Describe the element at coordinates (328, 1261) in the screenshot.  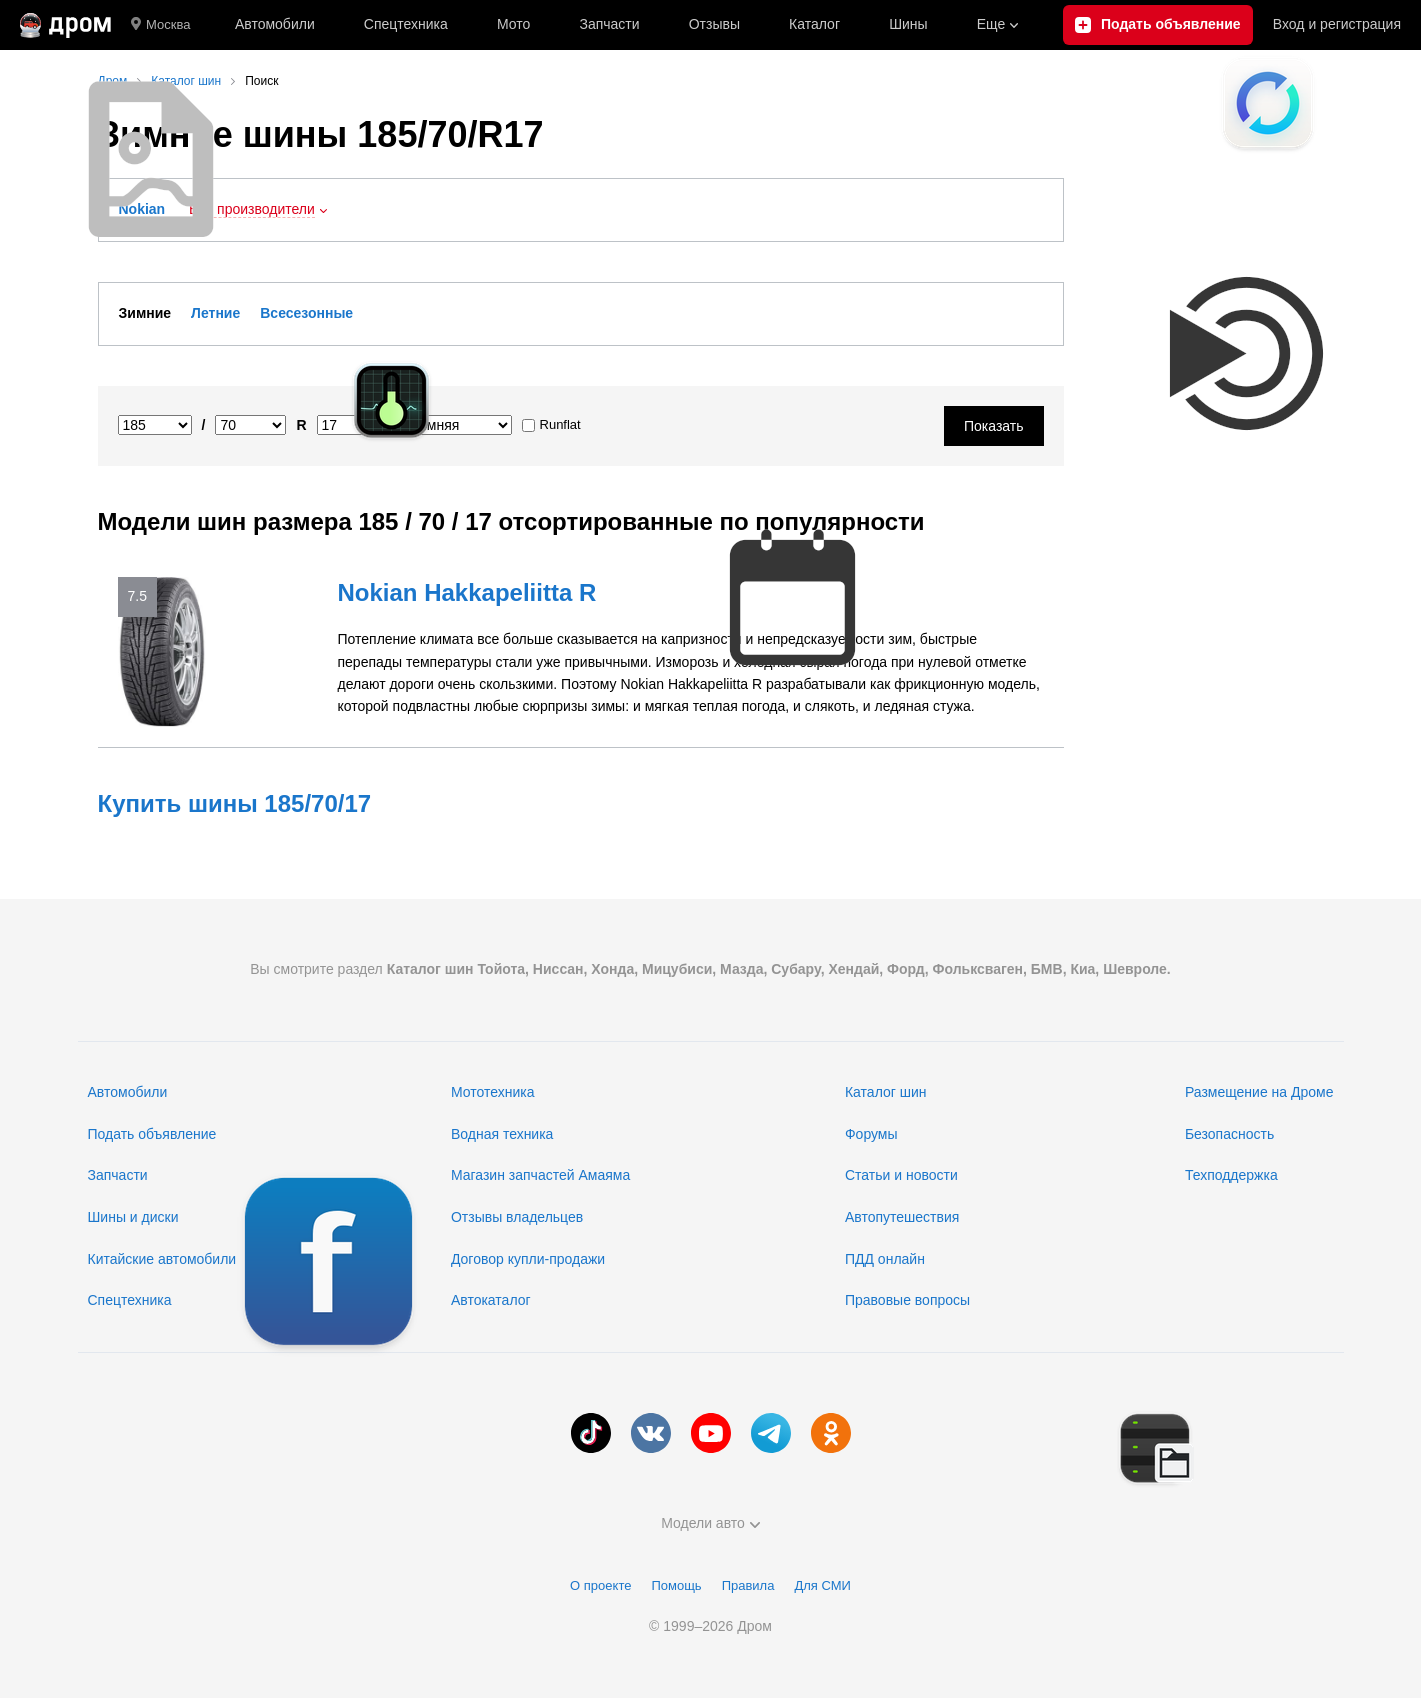
I see `open facebook in browser` at that location.